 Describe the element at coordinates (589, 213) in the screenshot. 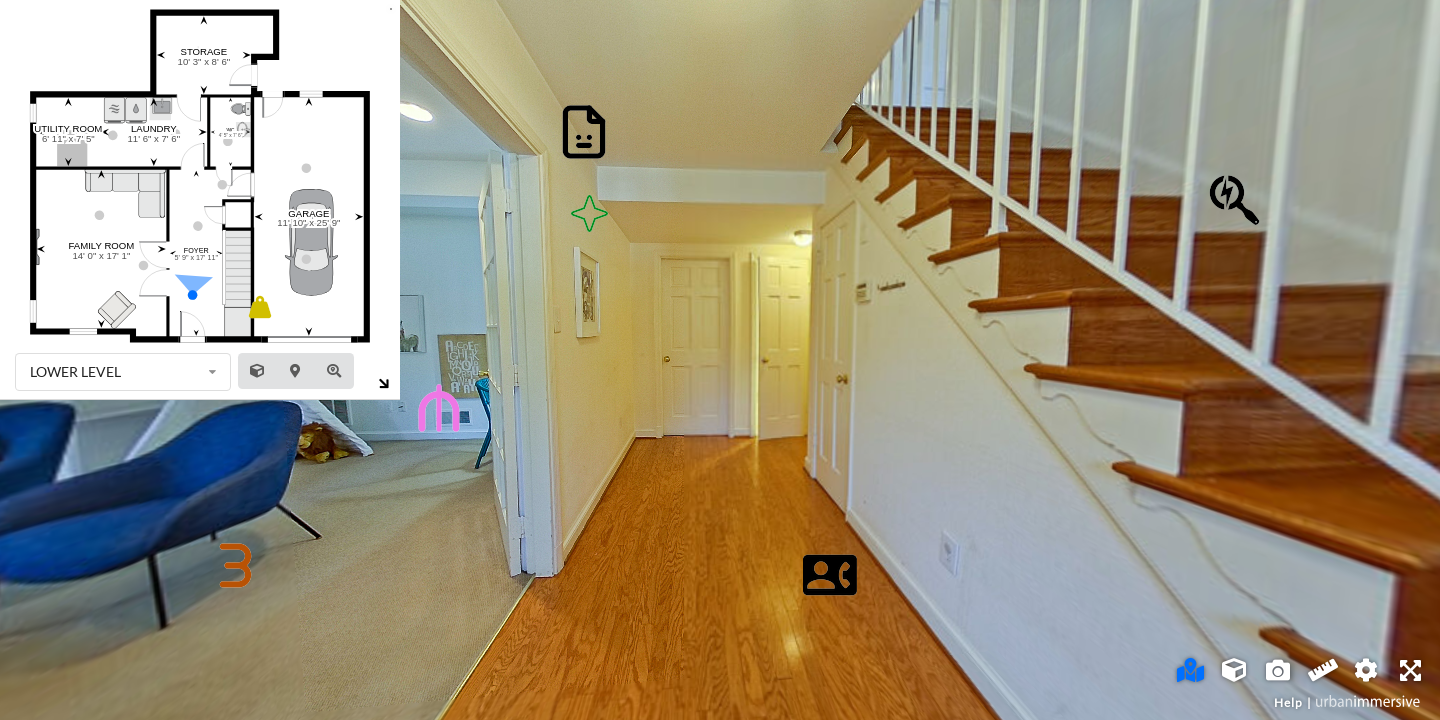

I see `indicates a special or featured item` at that location.